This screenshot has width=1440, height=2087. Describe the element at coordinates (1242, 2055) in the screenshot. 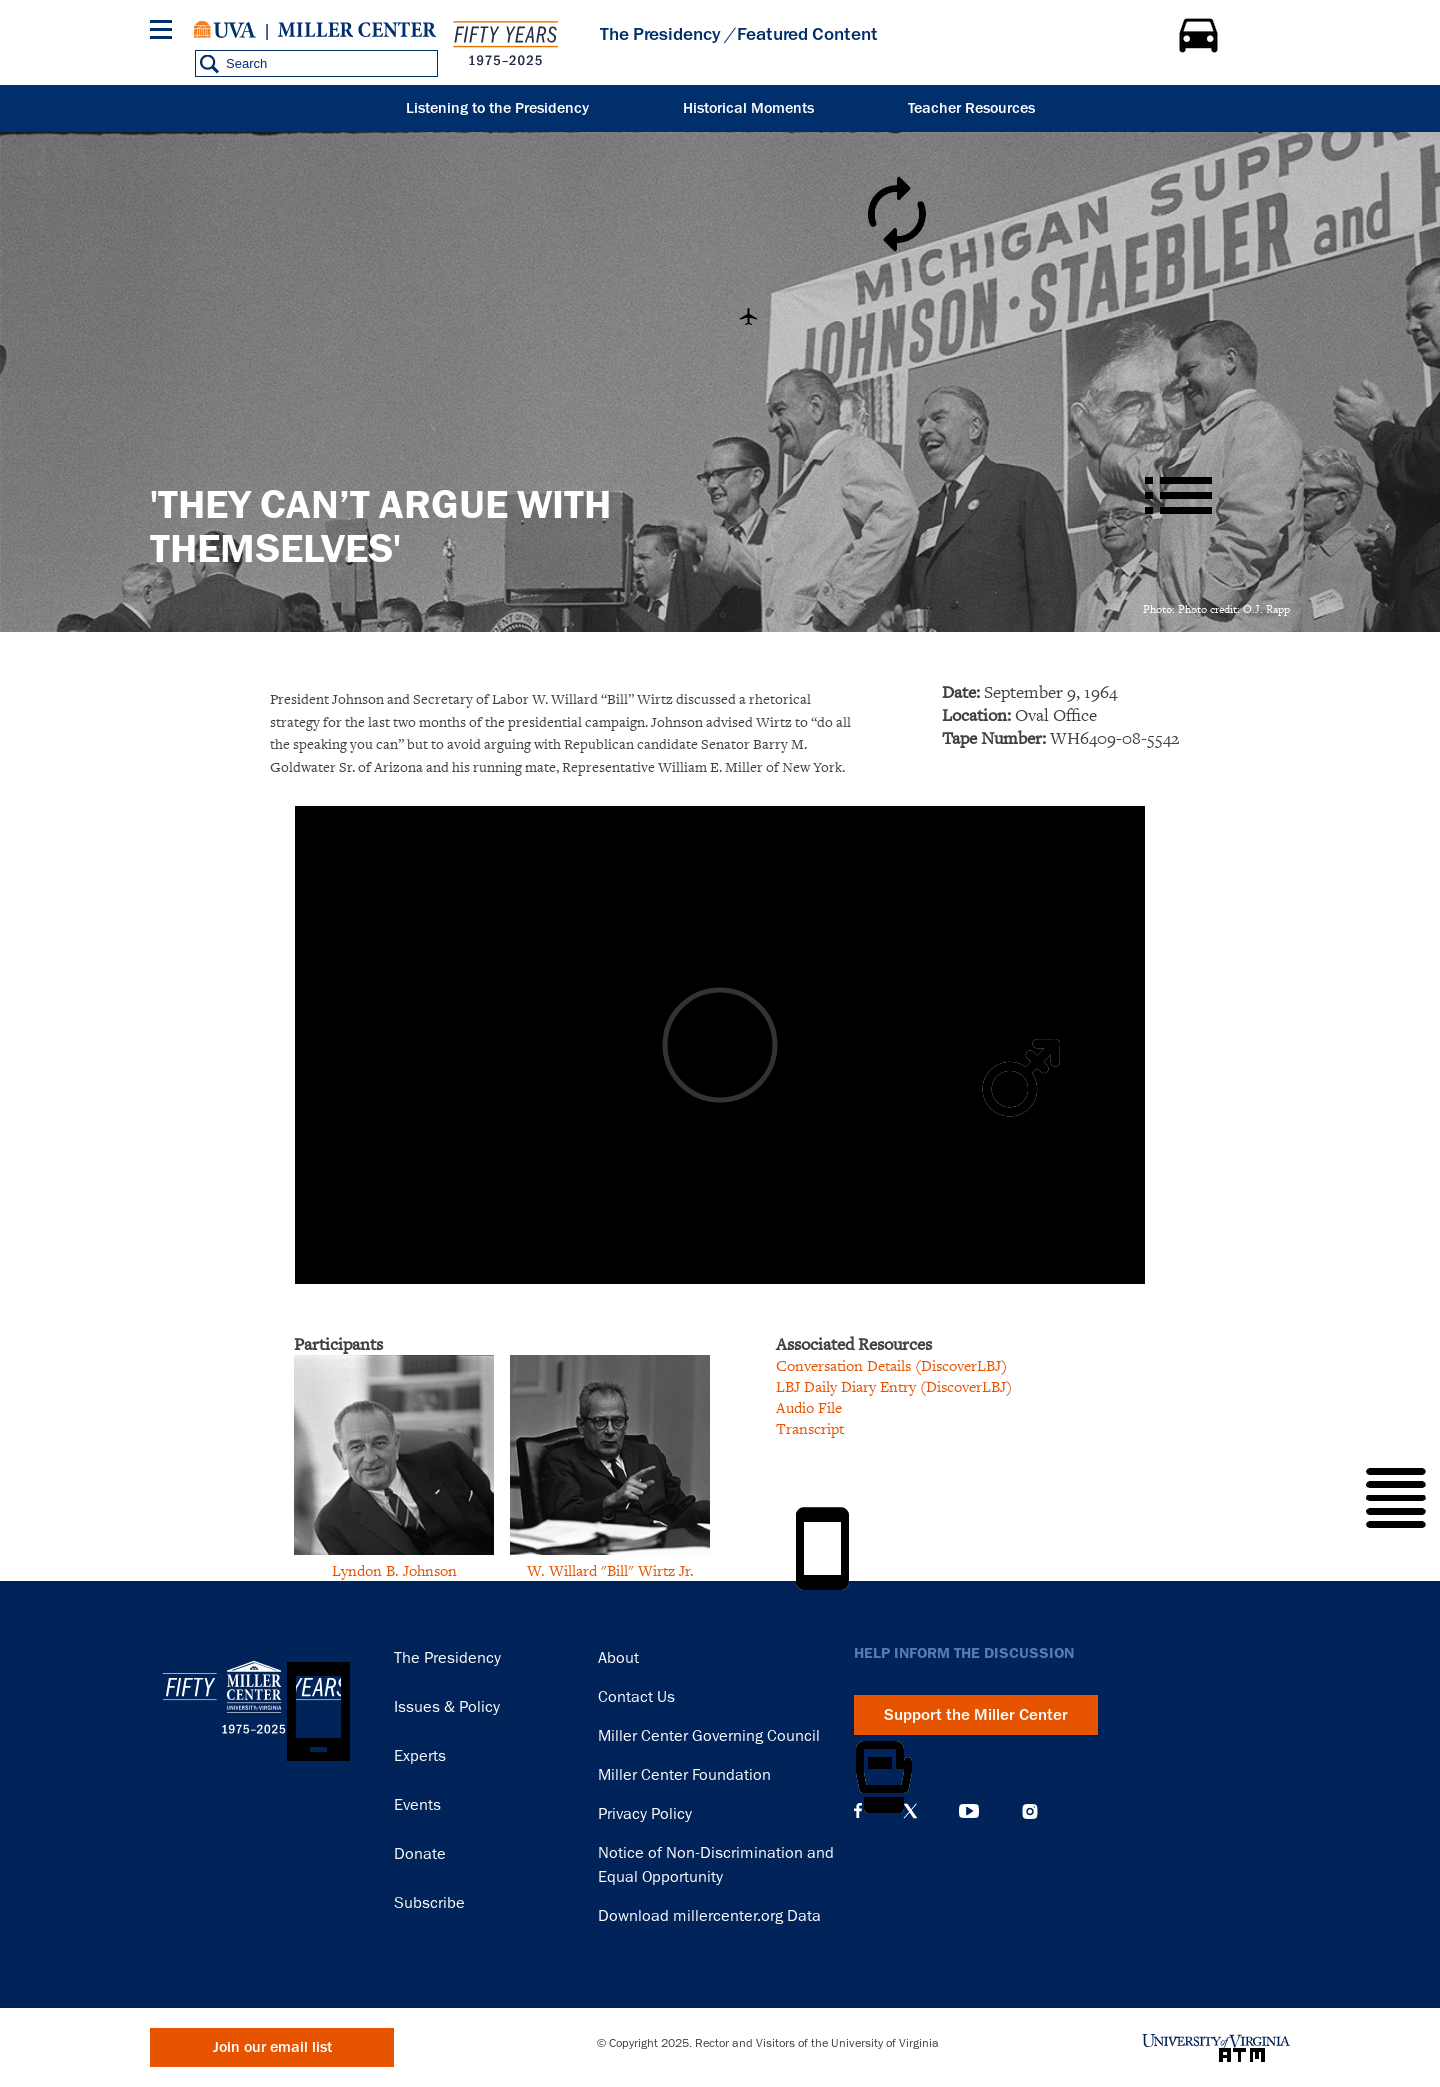

I see `find nearby ATM locations` at that location.